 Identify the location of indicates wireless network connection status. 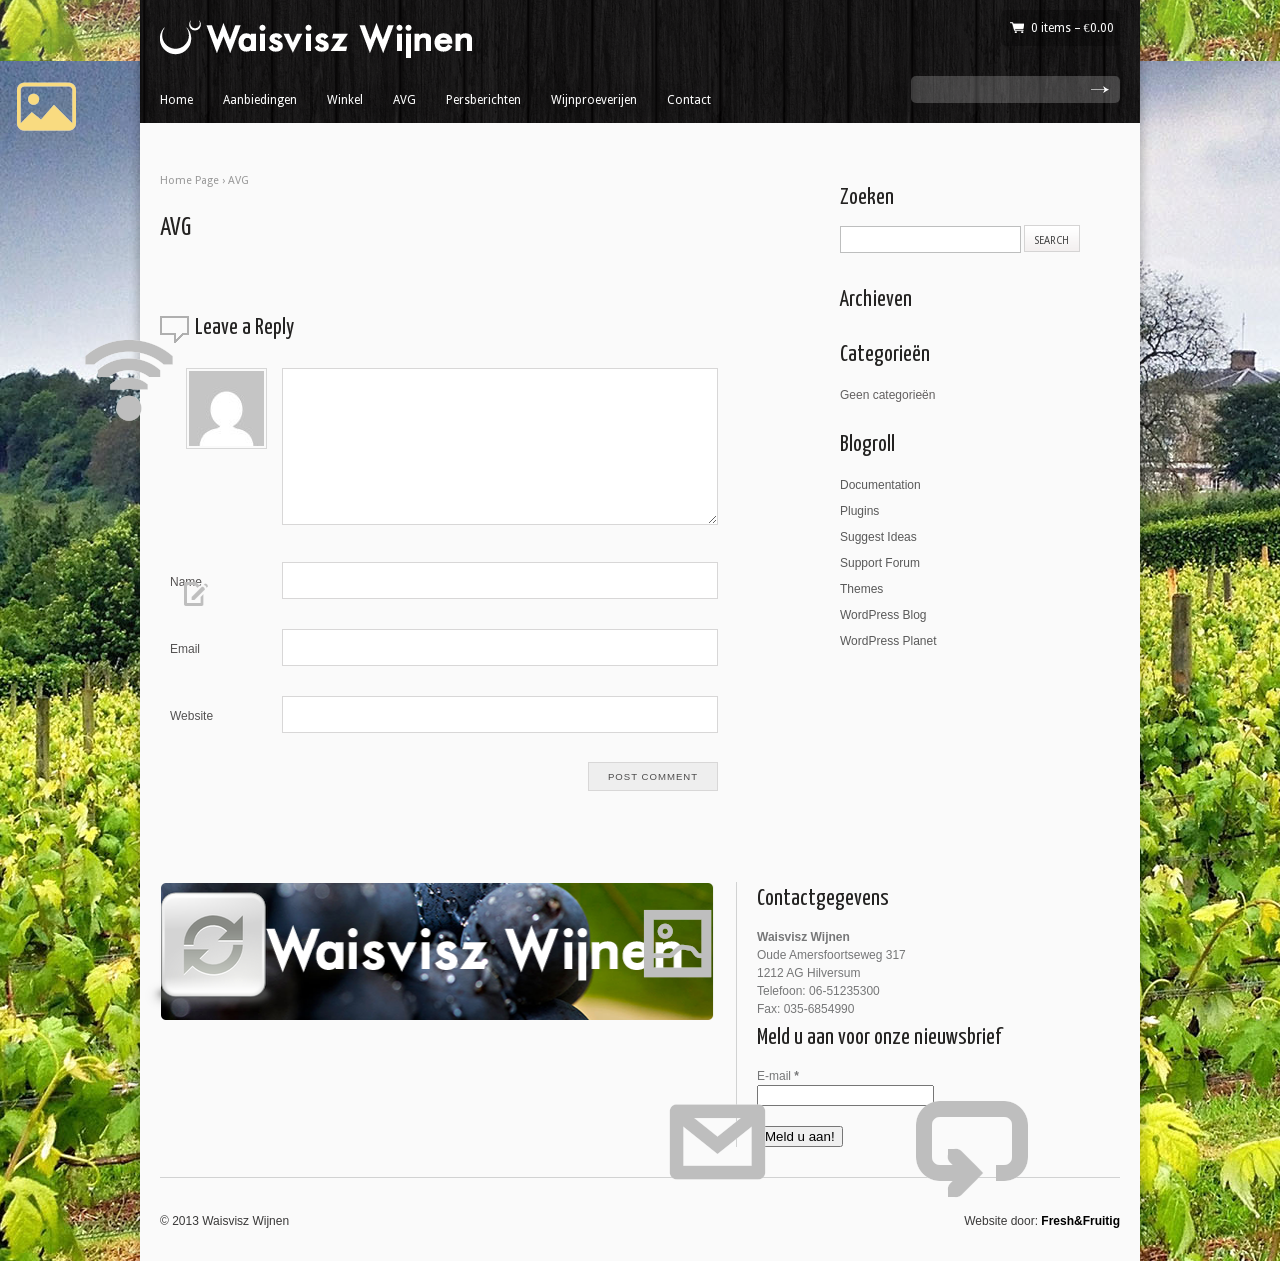
(129, 377).